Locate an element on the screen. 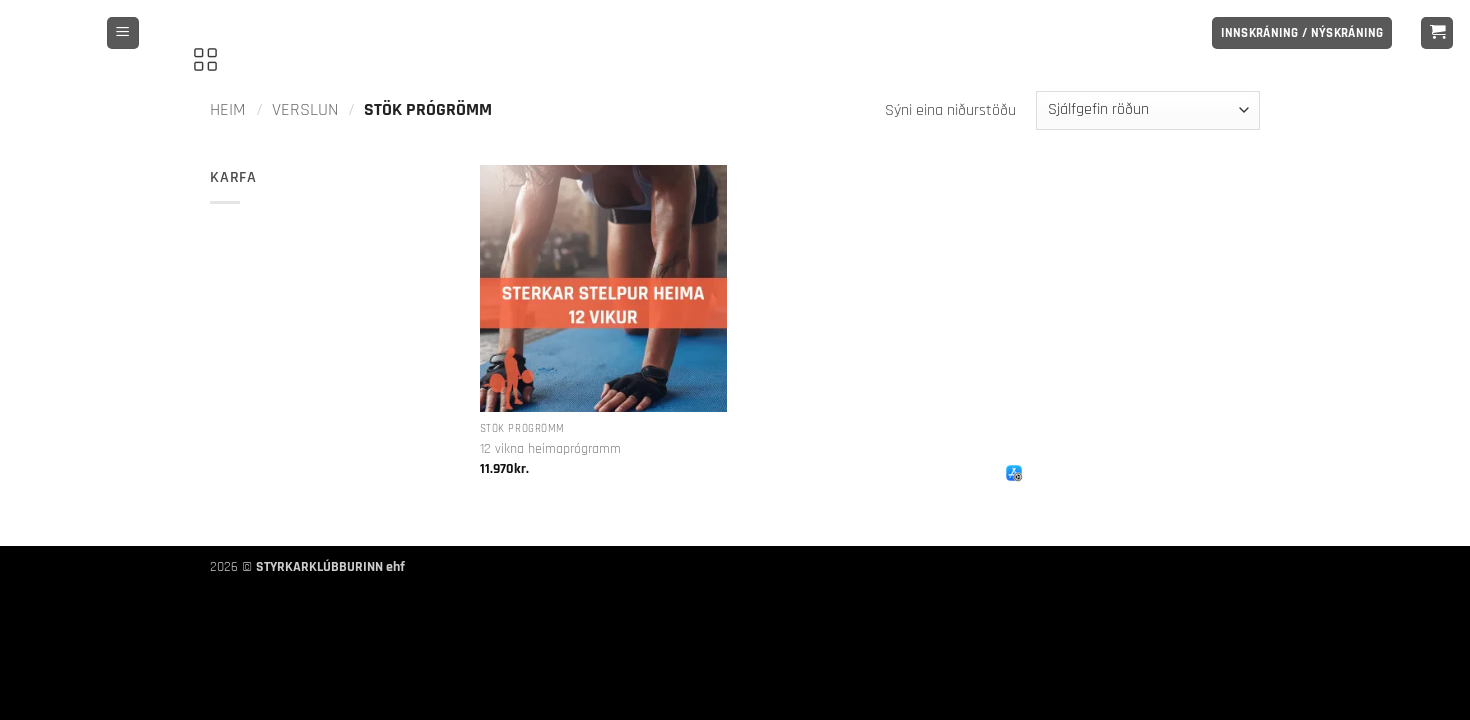  view all applications is located at coordinates (205, 59).